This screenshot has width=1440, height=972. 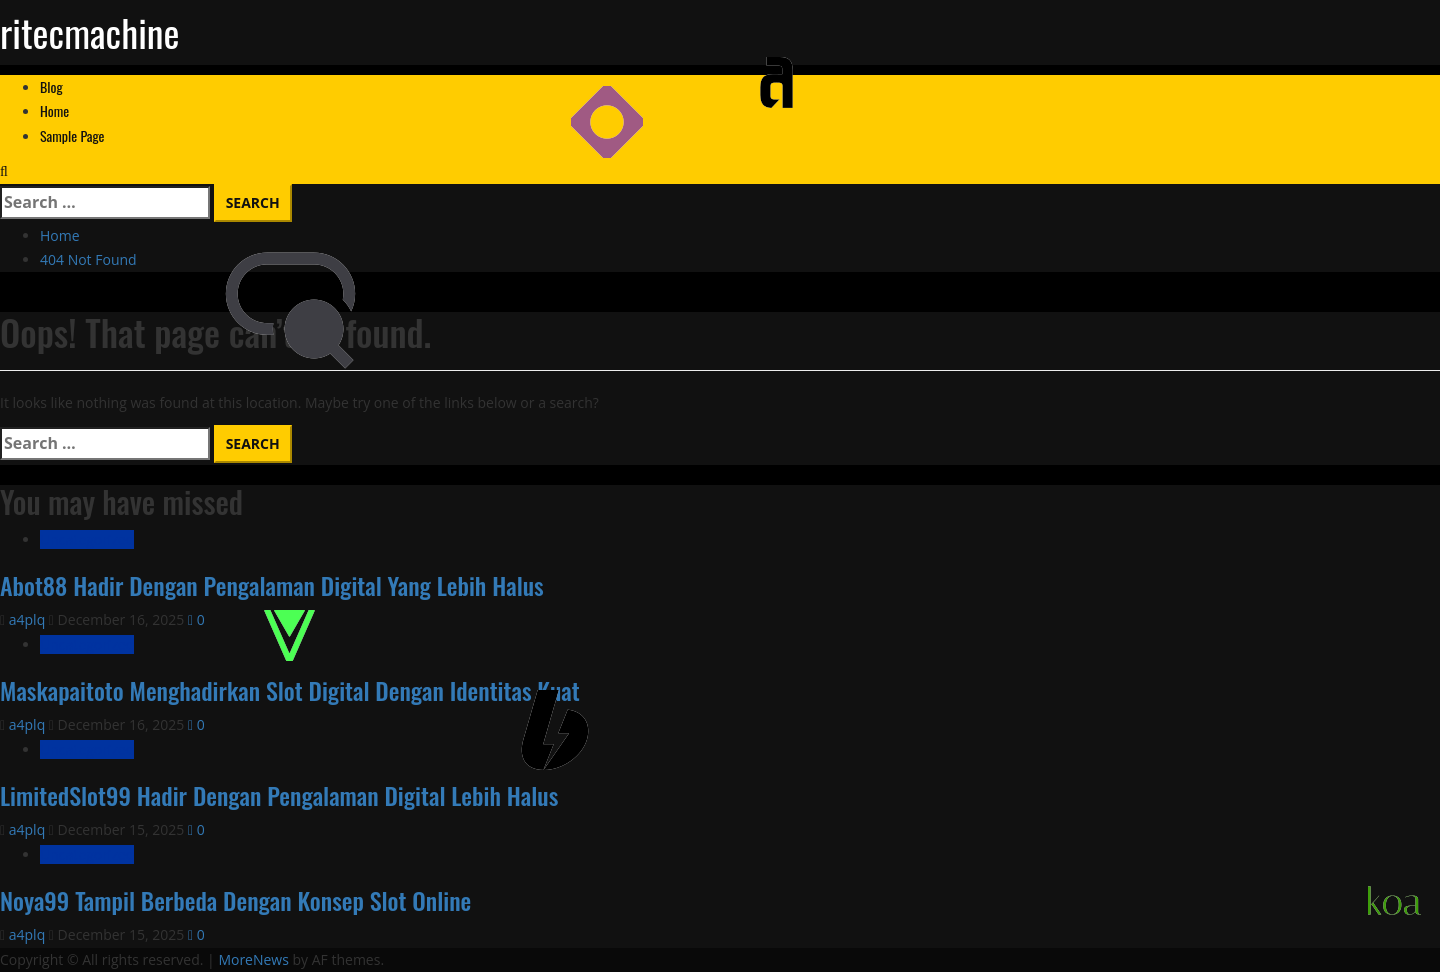 I want to click on open the ReVanced app, so click(x=289, y=635).